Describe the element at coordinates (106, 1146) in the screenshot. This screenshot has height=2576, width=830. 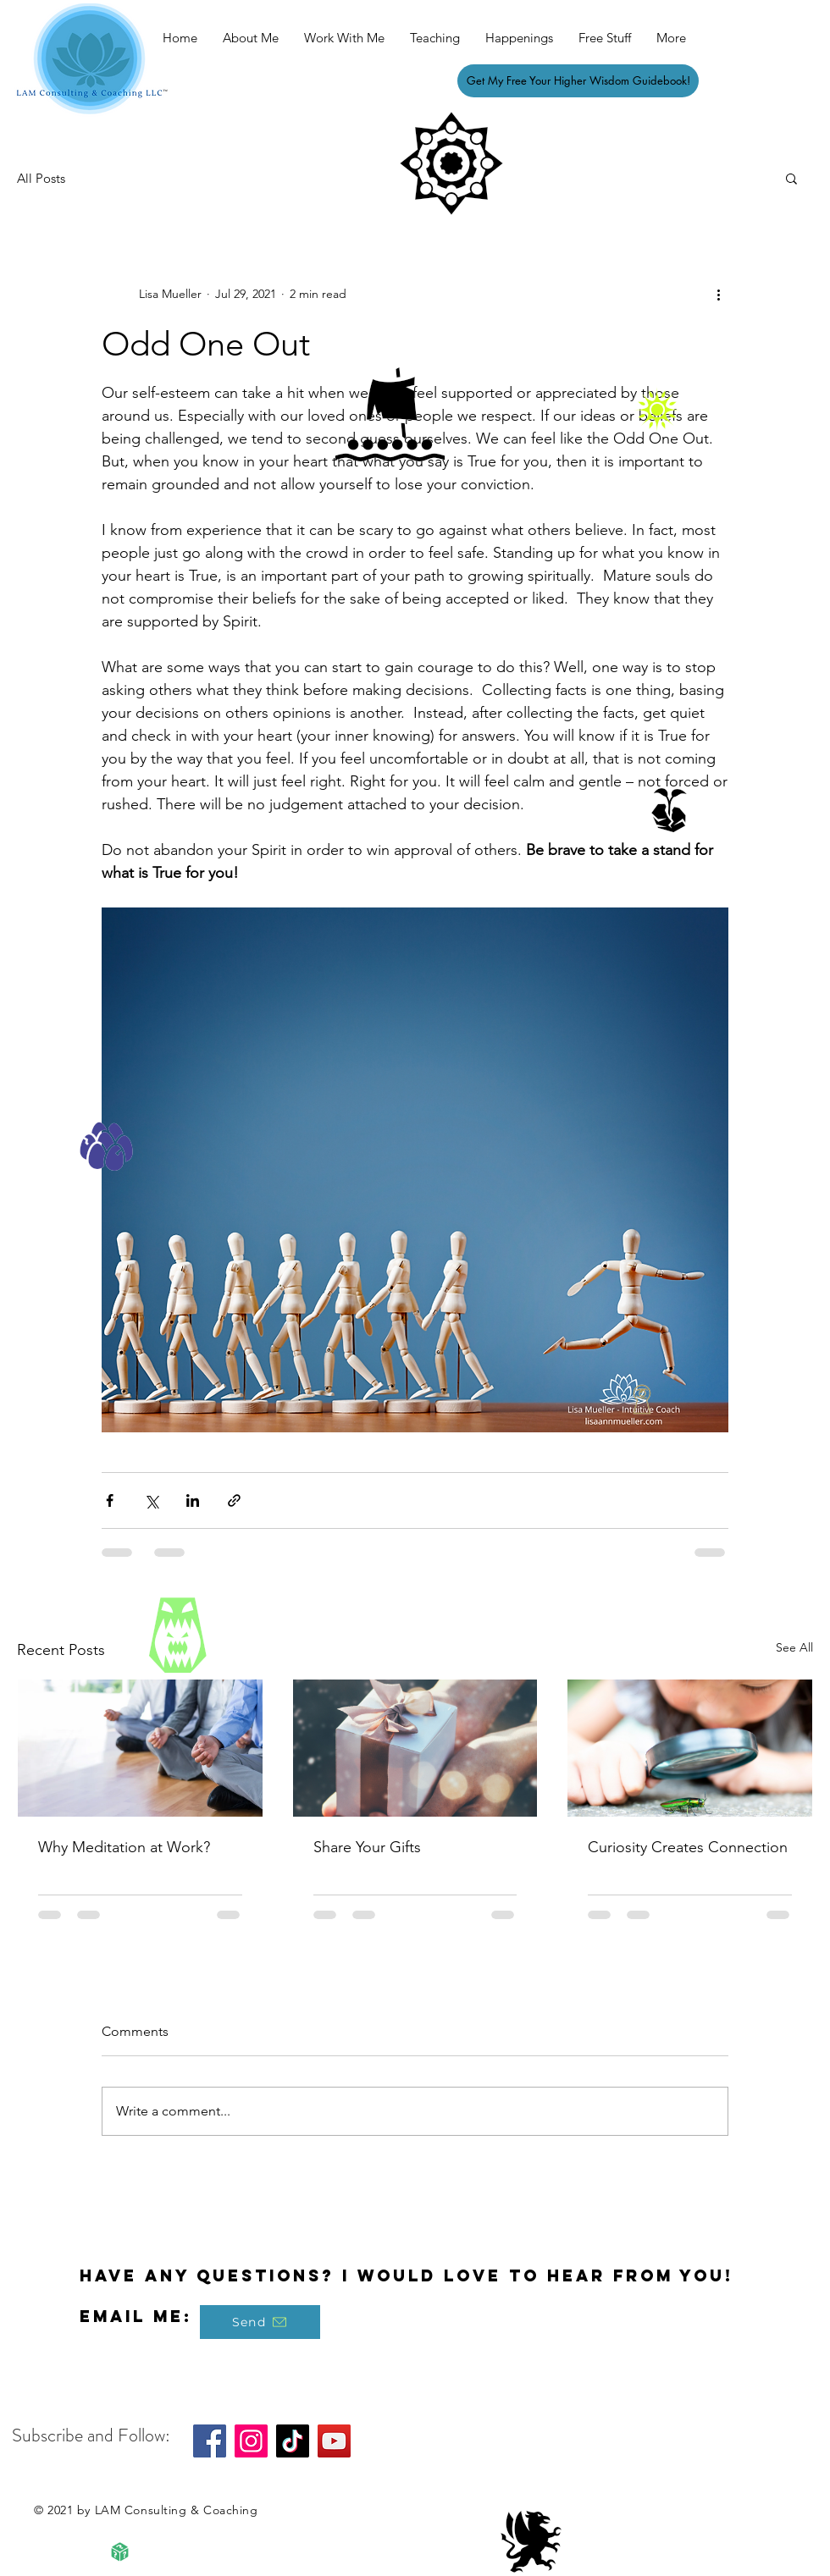
I see `indicates a nest or breeding area in gameplay` at that location.